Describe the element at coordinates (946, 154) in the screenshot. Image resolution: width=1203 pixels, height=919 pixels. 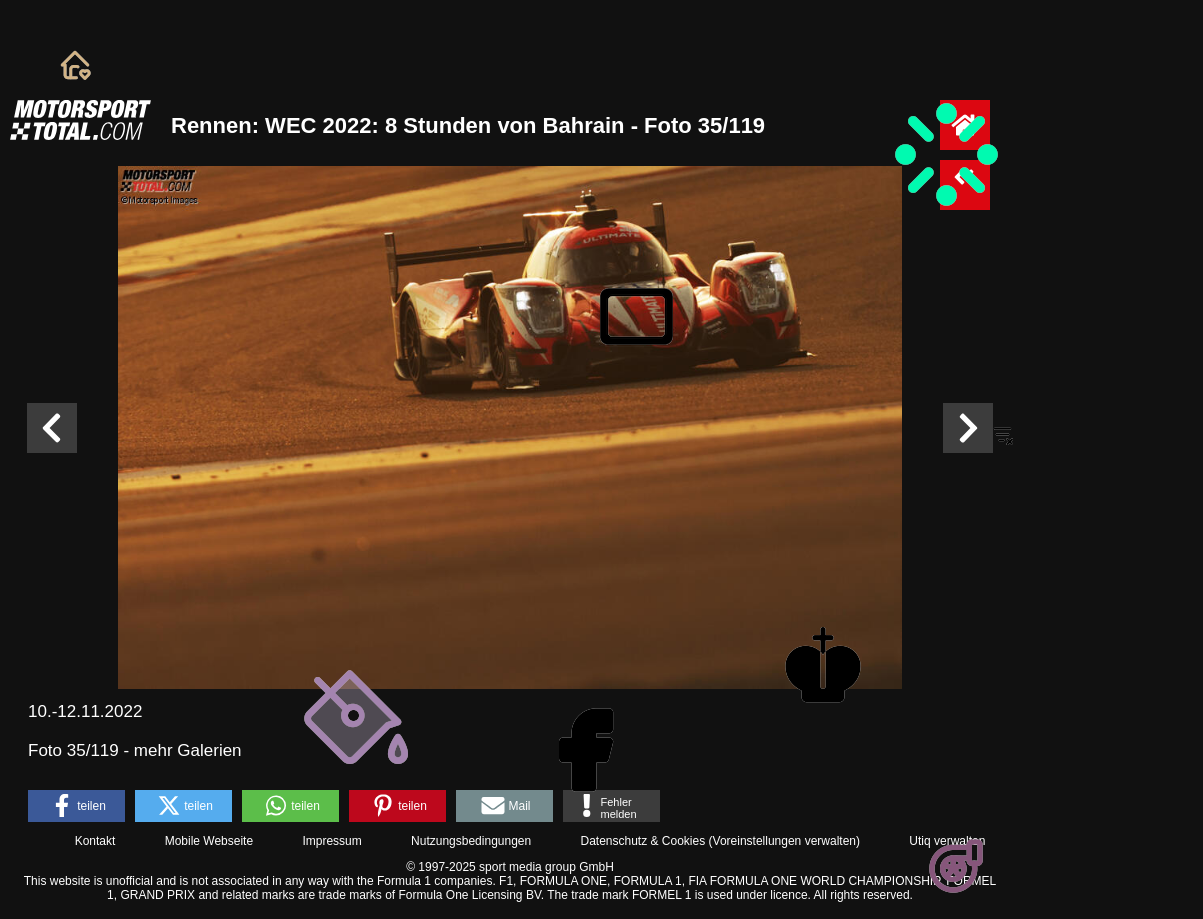
I see `open steam gaming platform` at that location.